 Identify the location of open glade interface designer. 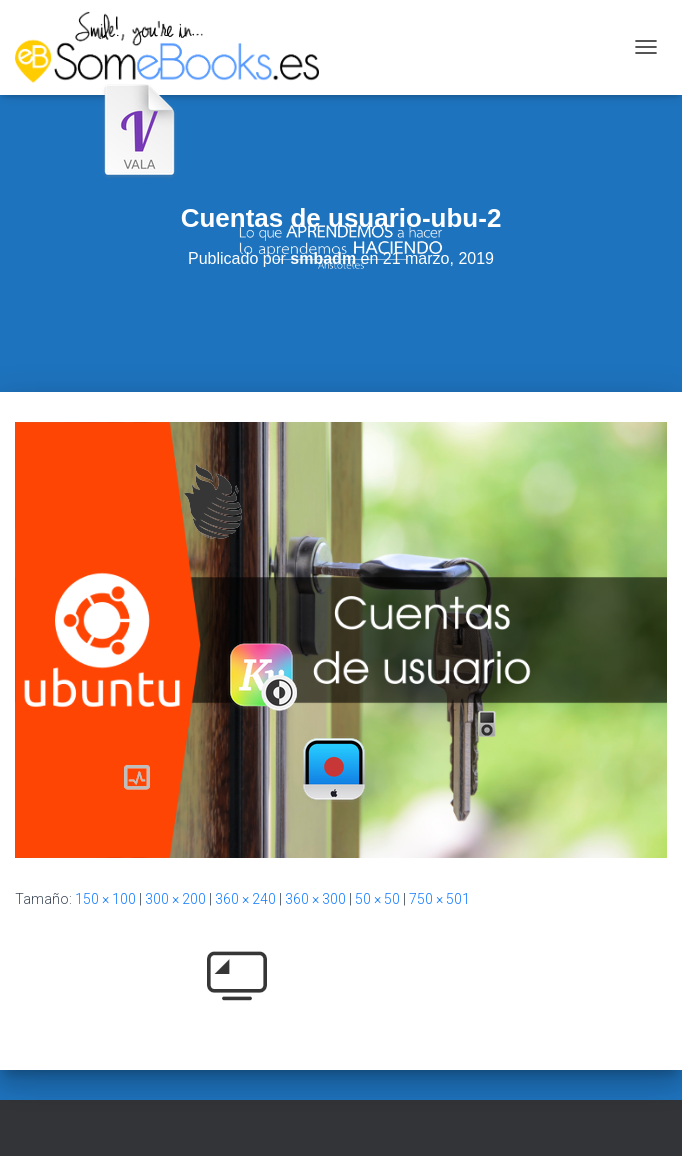
(212, 501).